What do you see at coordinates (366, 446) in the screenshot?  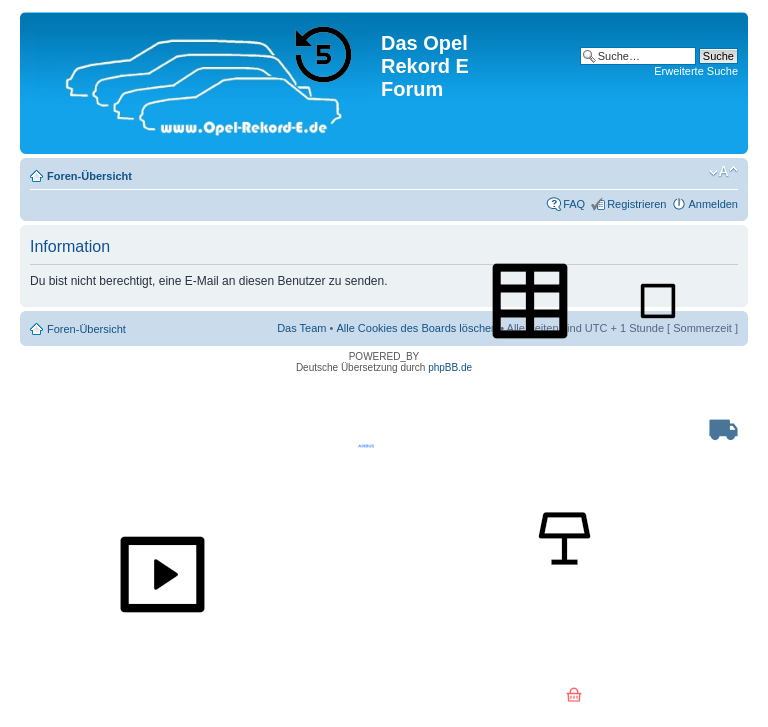 I see `airbus company logo` at bounding box center [366, 446].